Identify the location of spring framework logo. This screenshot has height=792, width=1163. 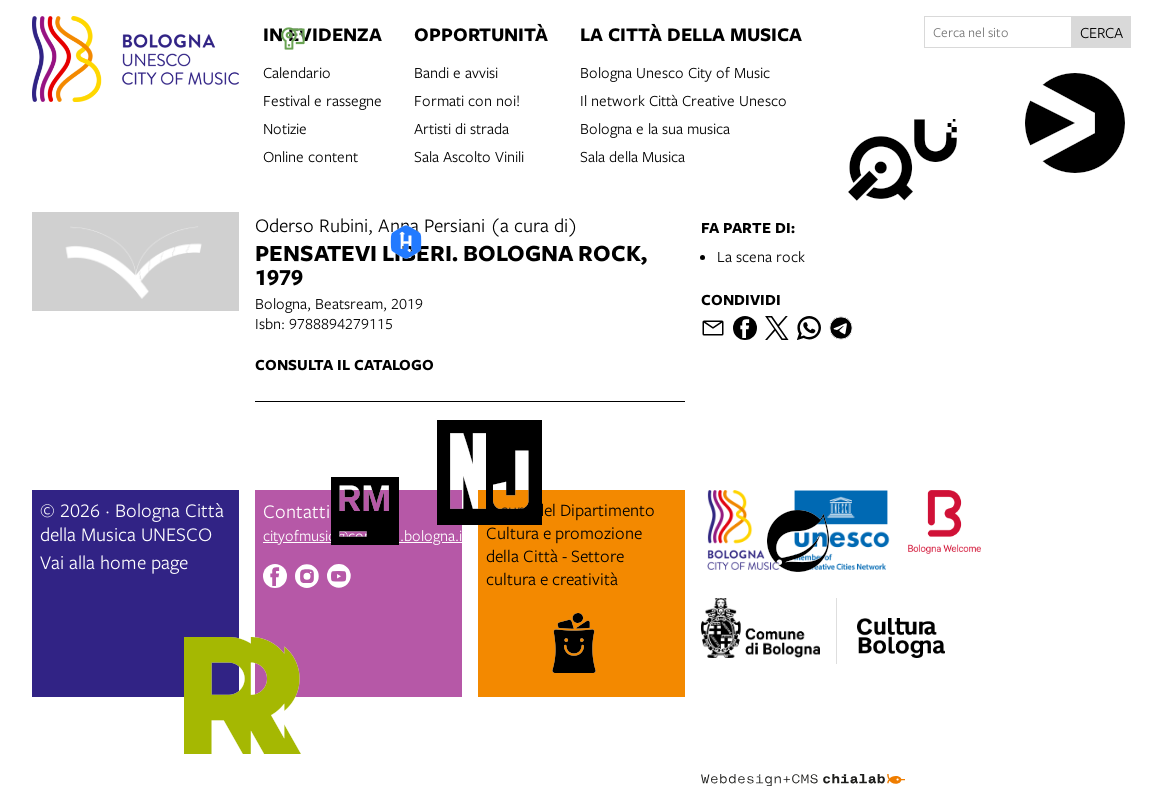
(798, 541).